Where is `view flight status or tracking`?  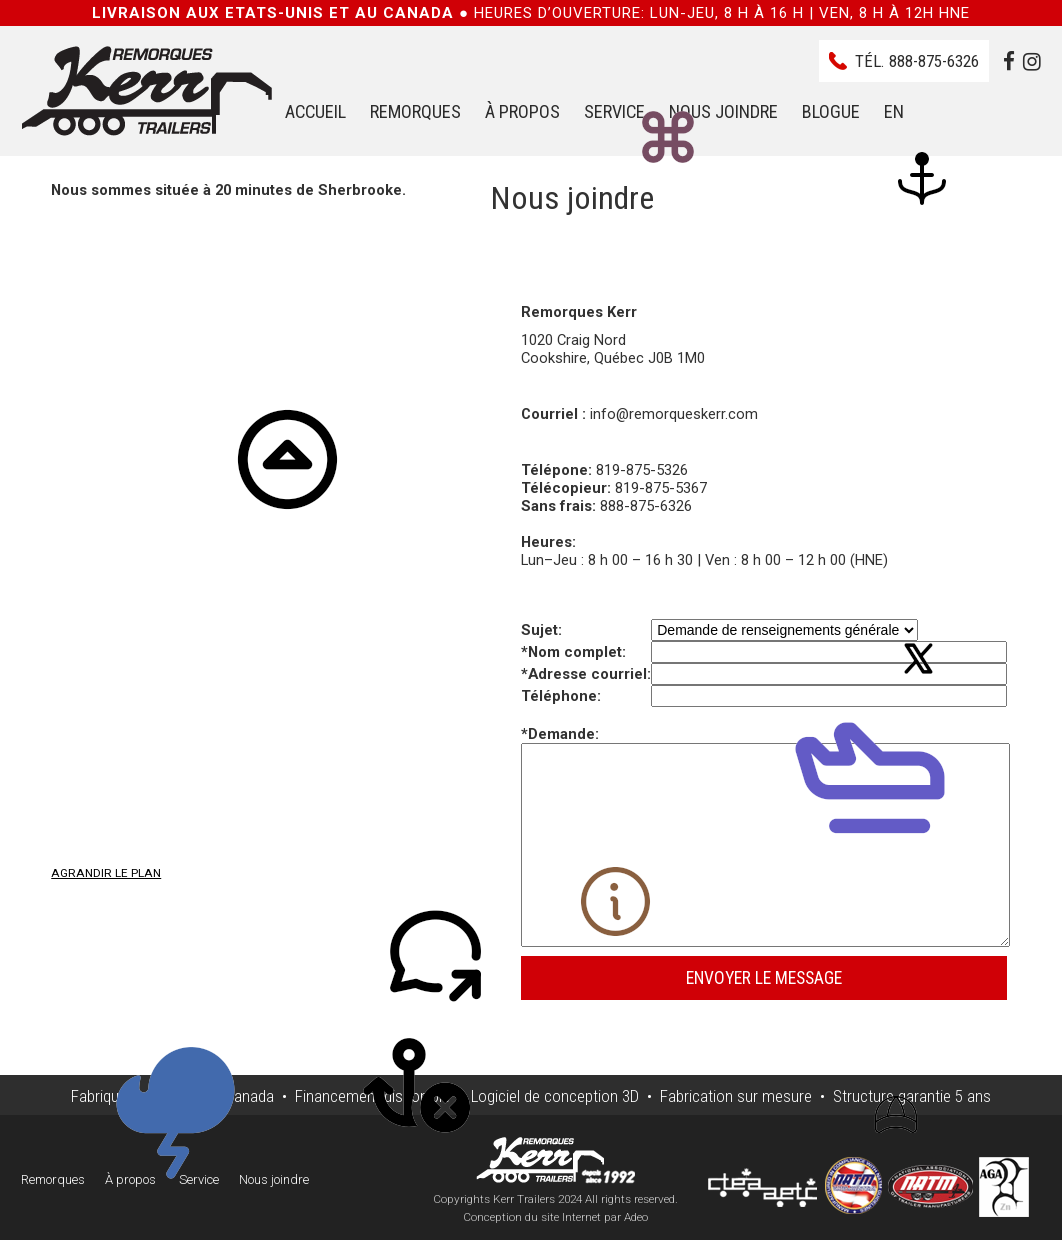 view flight status or tracking is located at coordinates (870, 773).